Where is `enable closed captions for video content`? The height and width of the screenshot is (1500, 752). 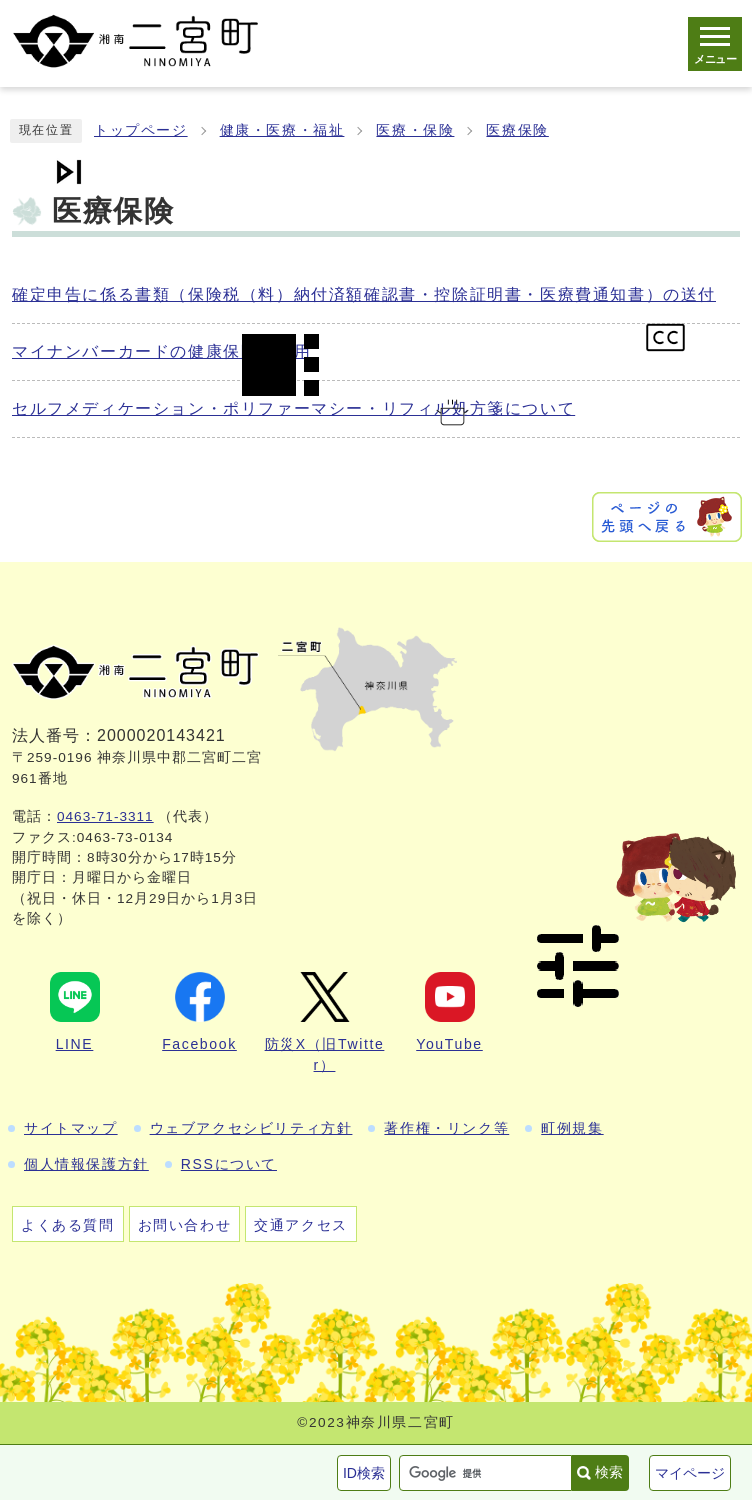
enable closed captions for video content is located at coordinates (665, 337).